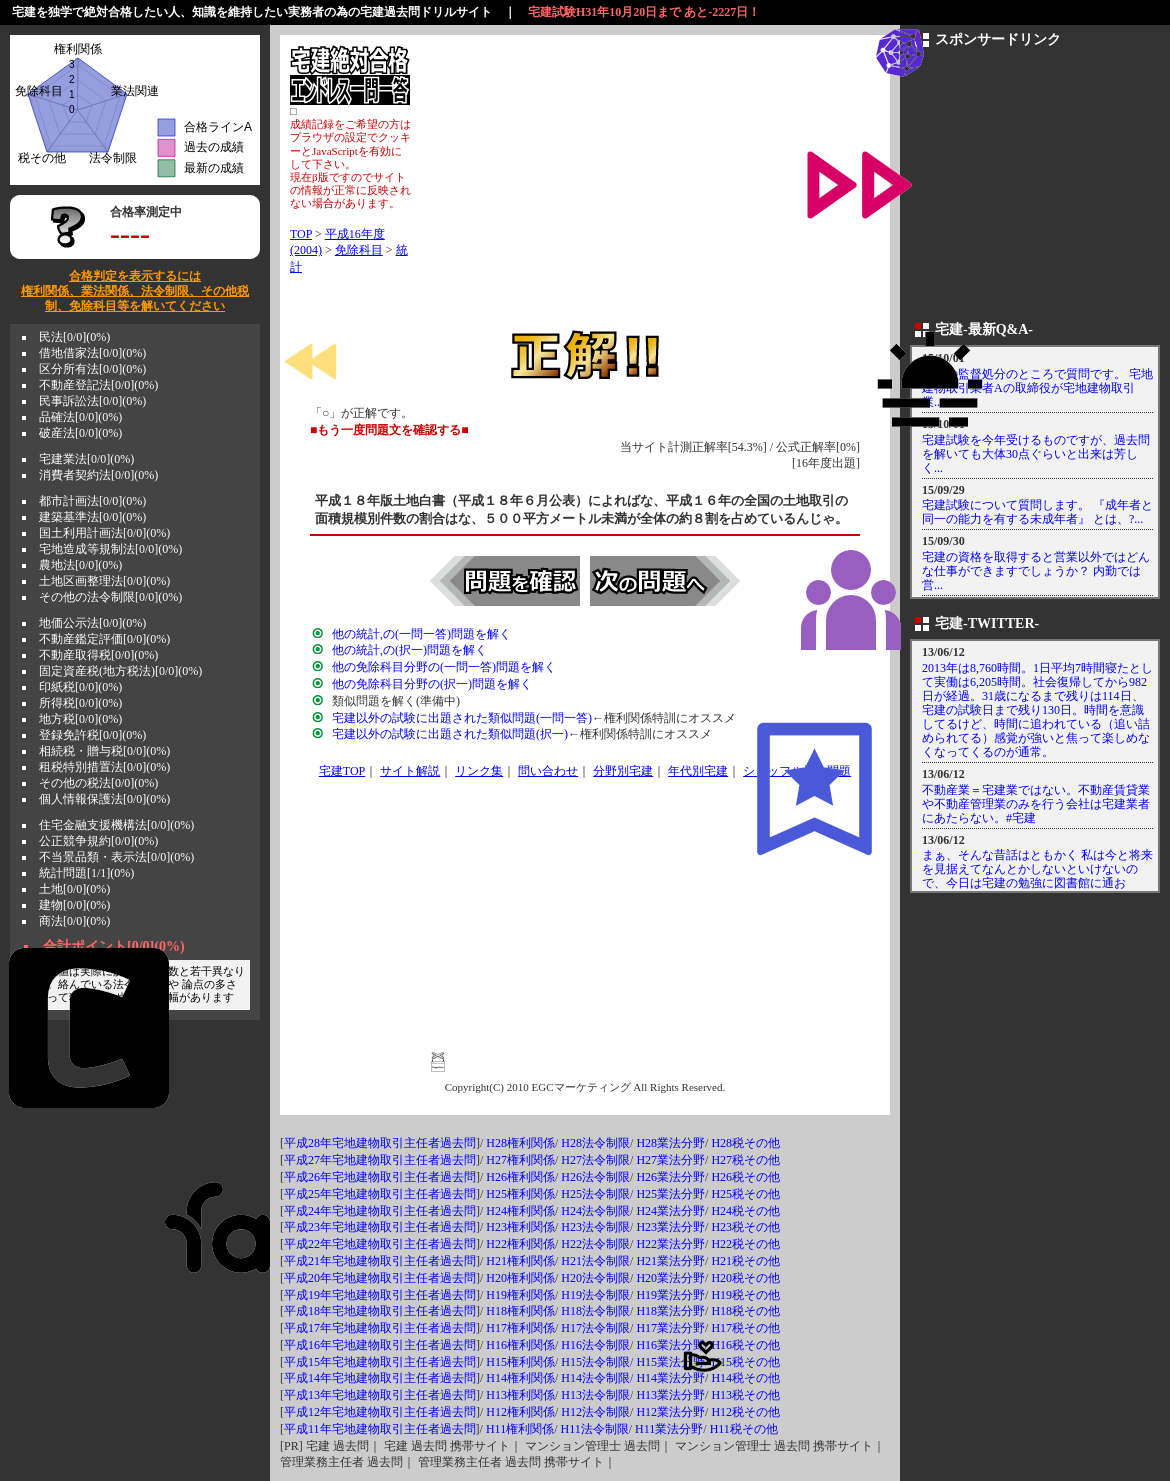  I want to click on indicates hazy weather conditions, so click(930, 384).